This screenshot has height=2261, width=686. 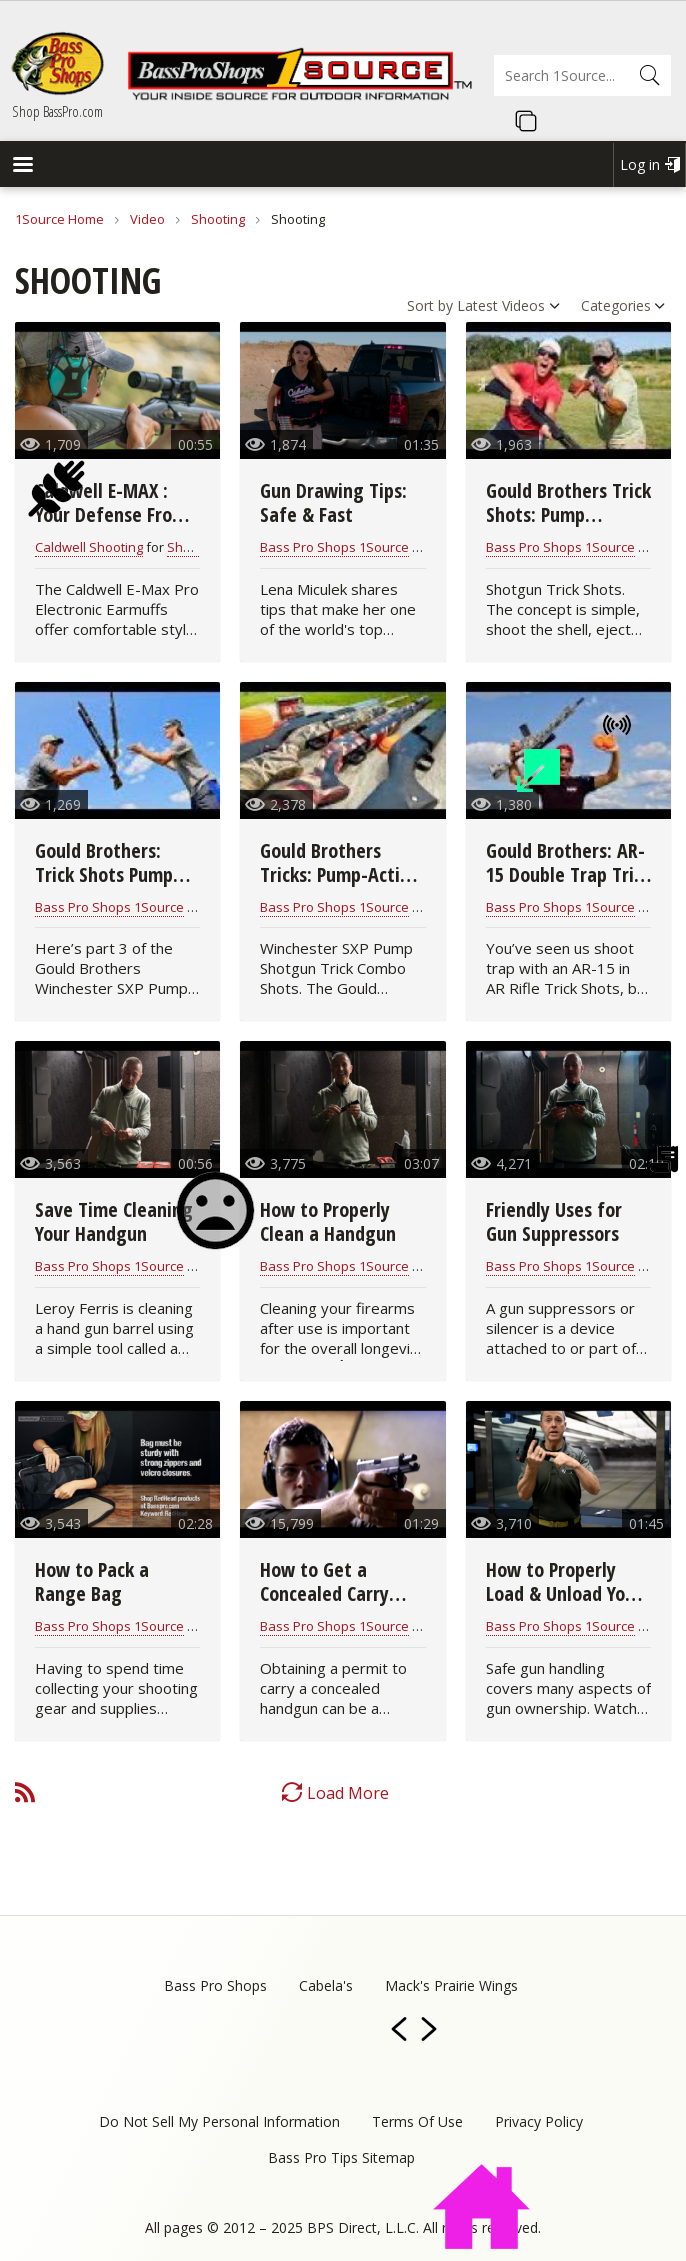 I want to click on navigate to the home screen, so click(x=481, y=2206).